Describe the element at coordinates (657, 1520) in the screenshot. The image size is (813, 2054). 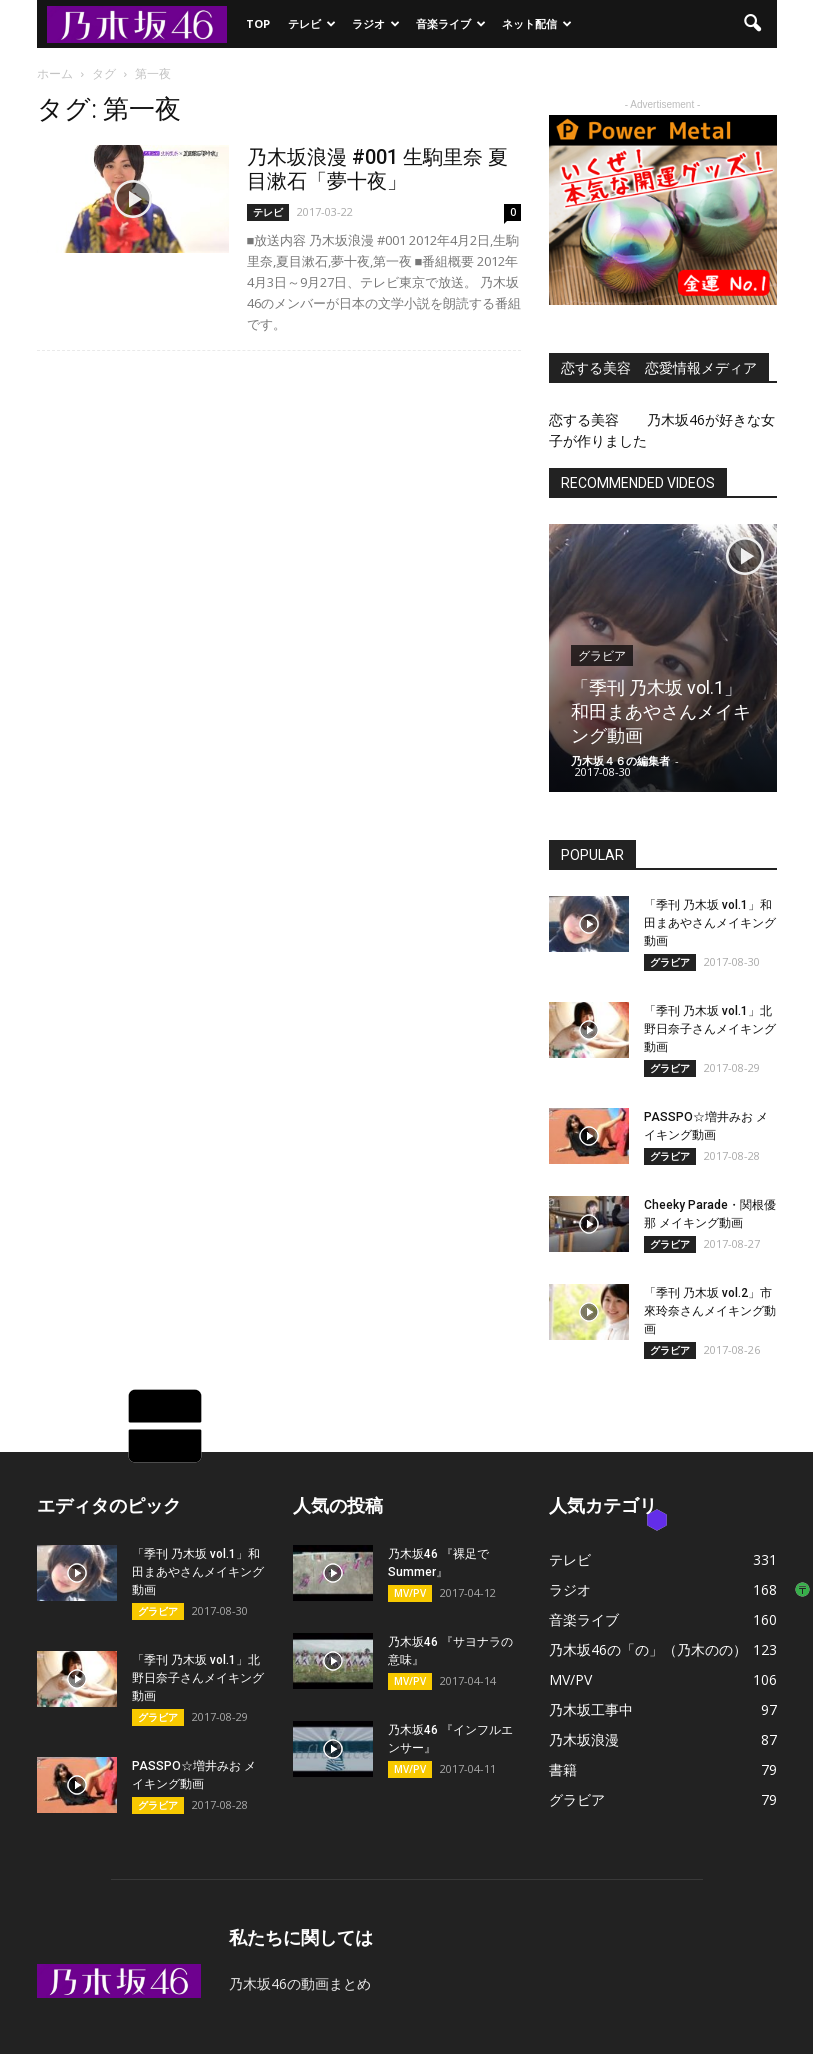
I see `indicates a category or tag grouping` at that location.